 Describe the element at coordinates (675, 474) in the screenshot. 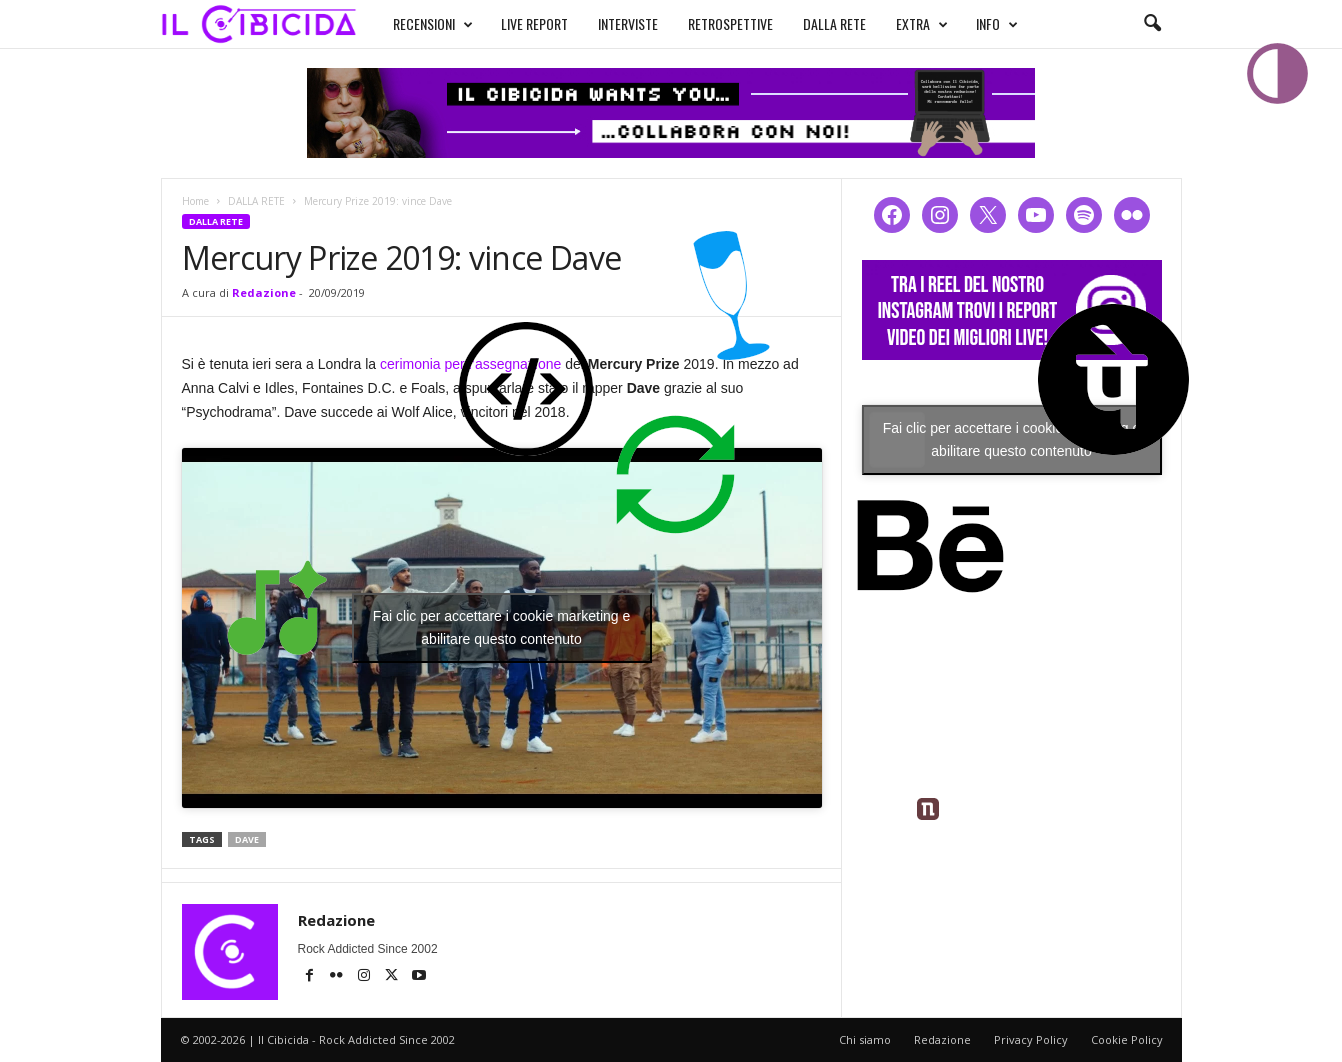

I see `refresh or reload content` at that location.